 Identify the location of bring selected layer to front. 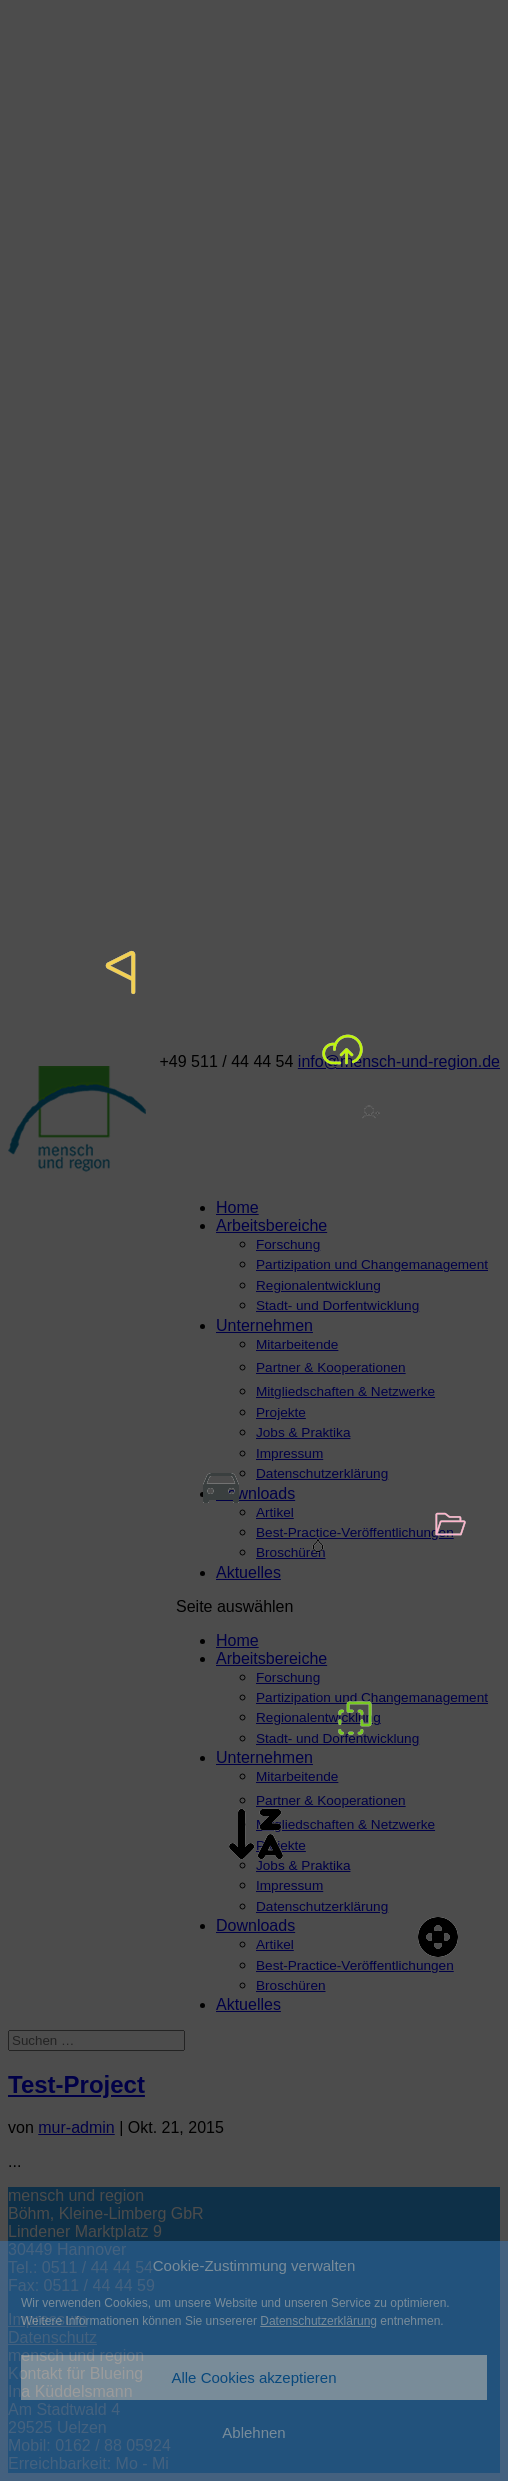
(355, 1718).